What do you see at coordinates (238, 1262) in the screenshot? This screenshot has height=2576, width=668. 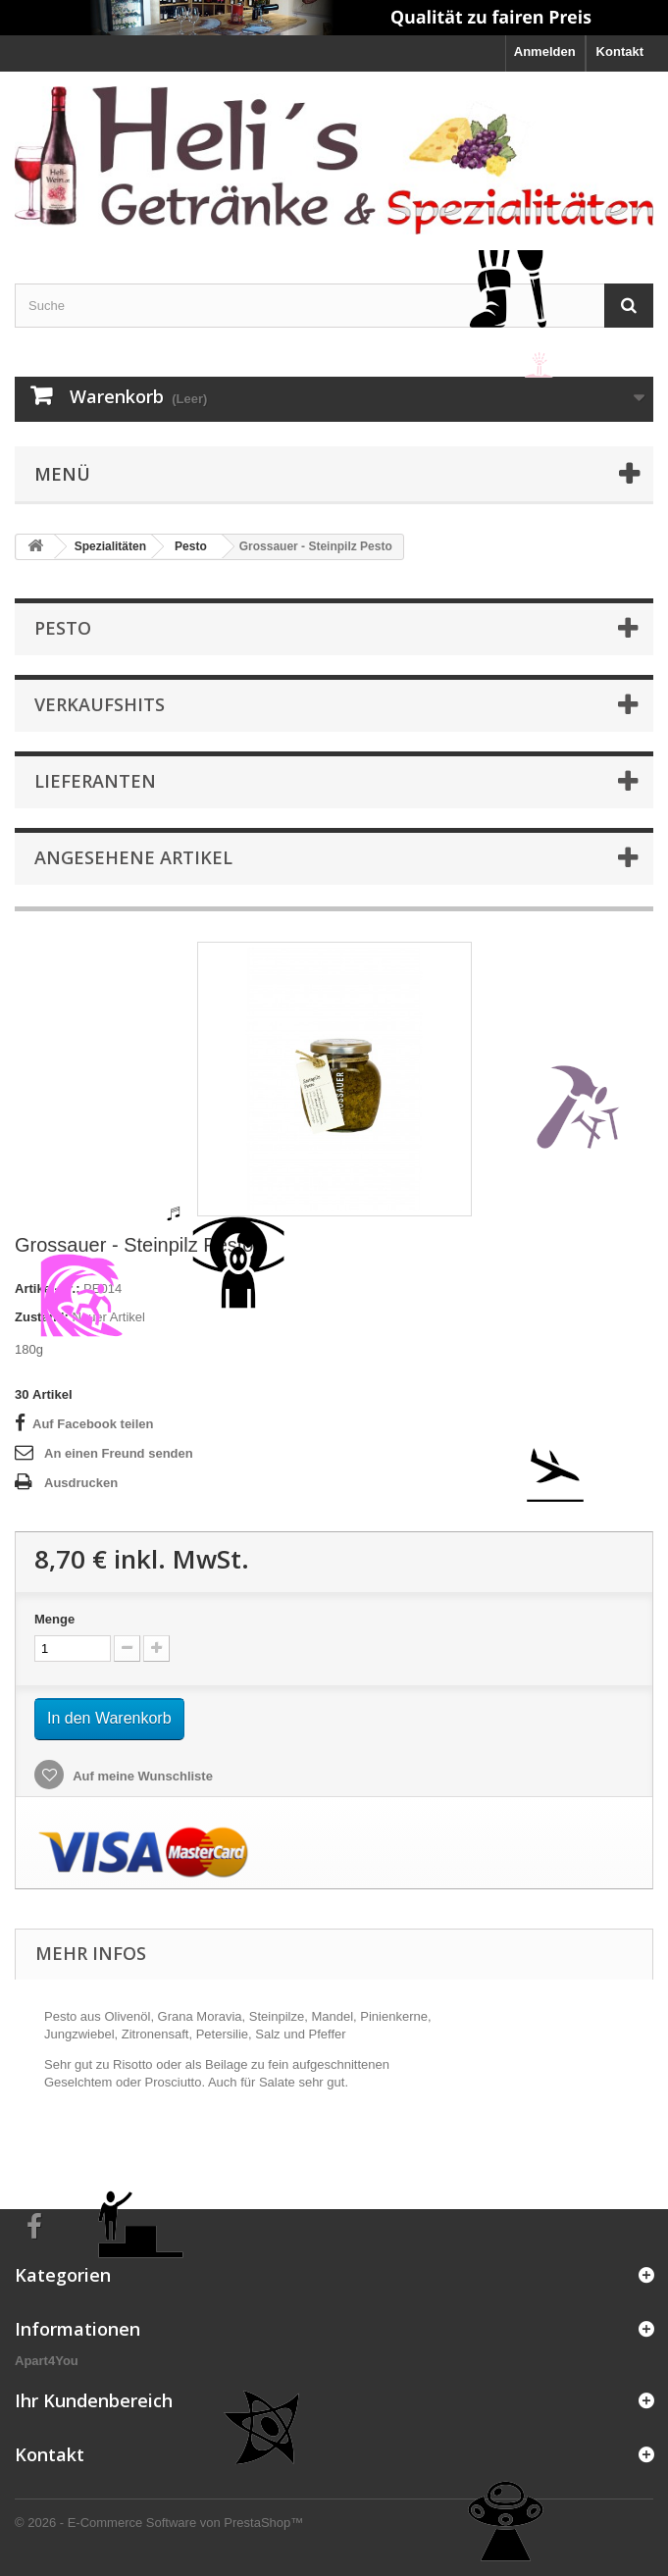 I see `indicates a paranoia or anxiety state in gameplay` at bounding box center [238, 1262].